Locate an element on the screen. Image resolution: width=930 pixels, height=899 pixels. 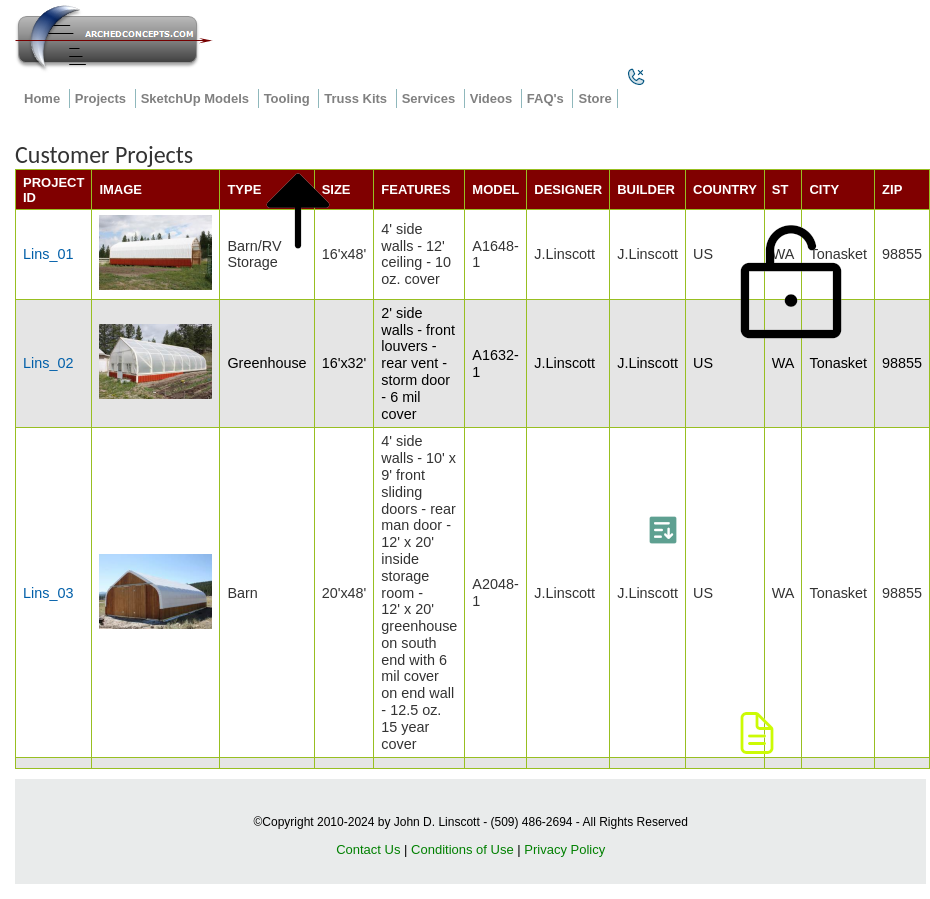
view document details is located at coordinates (757, 733).